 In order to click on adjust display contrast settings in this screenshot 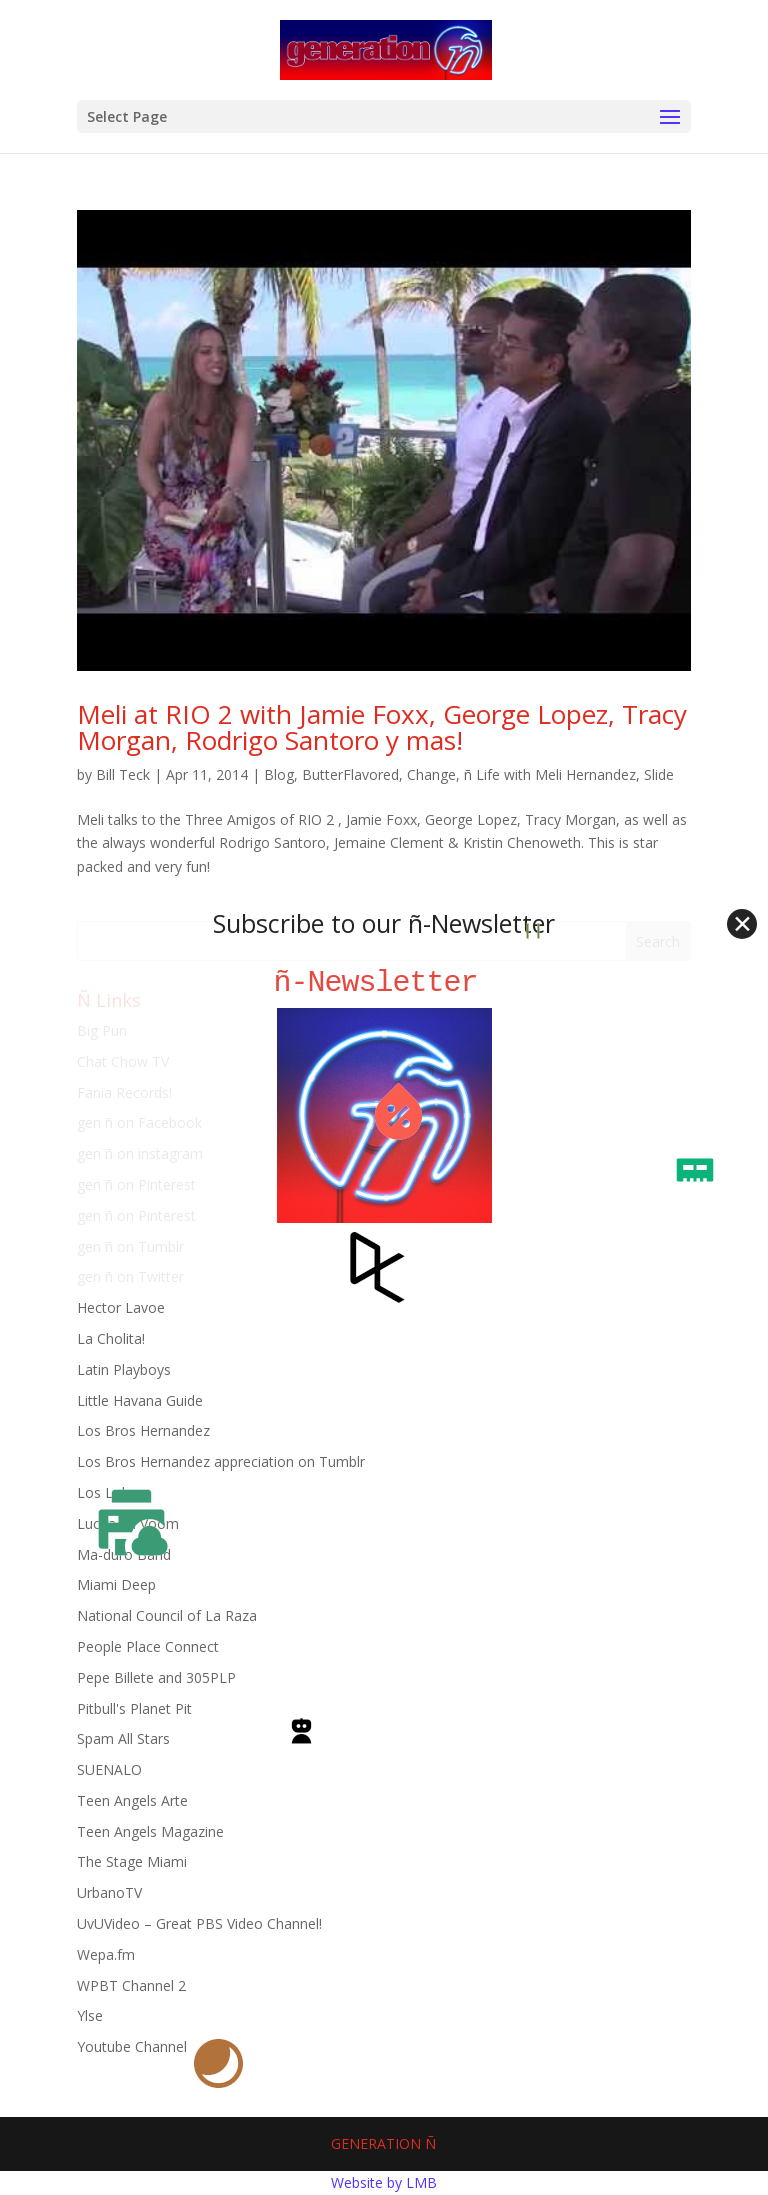, I will do `click(218, 2063)`.